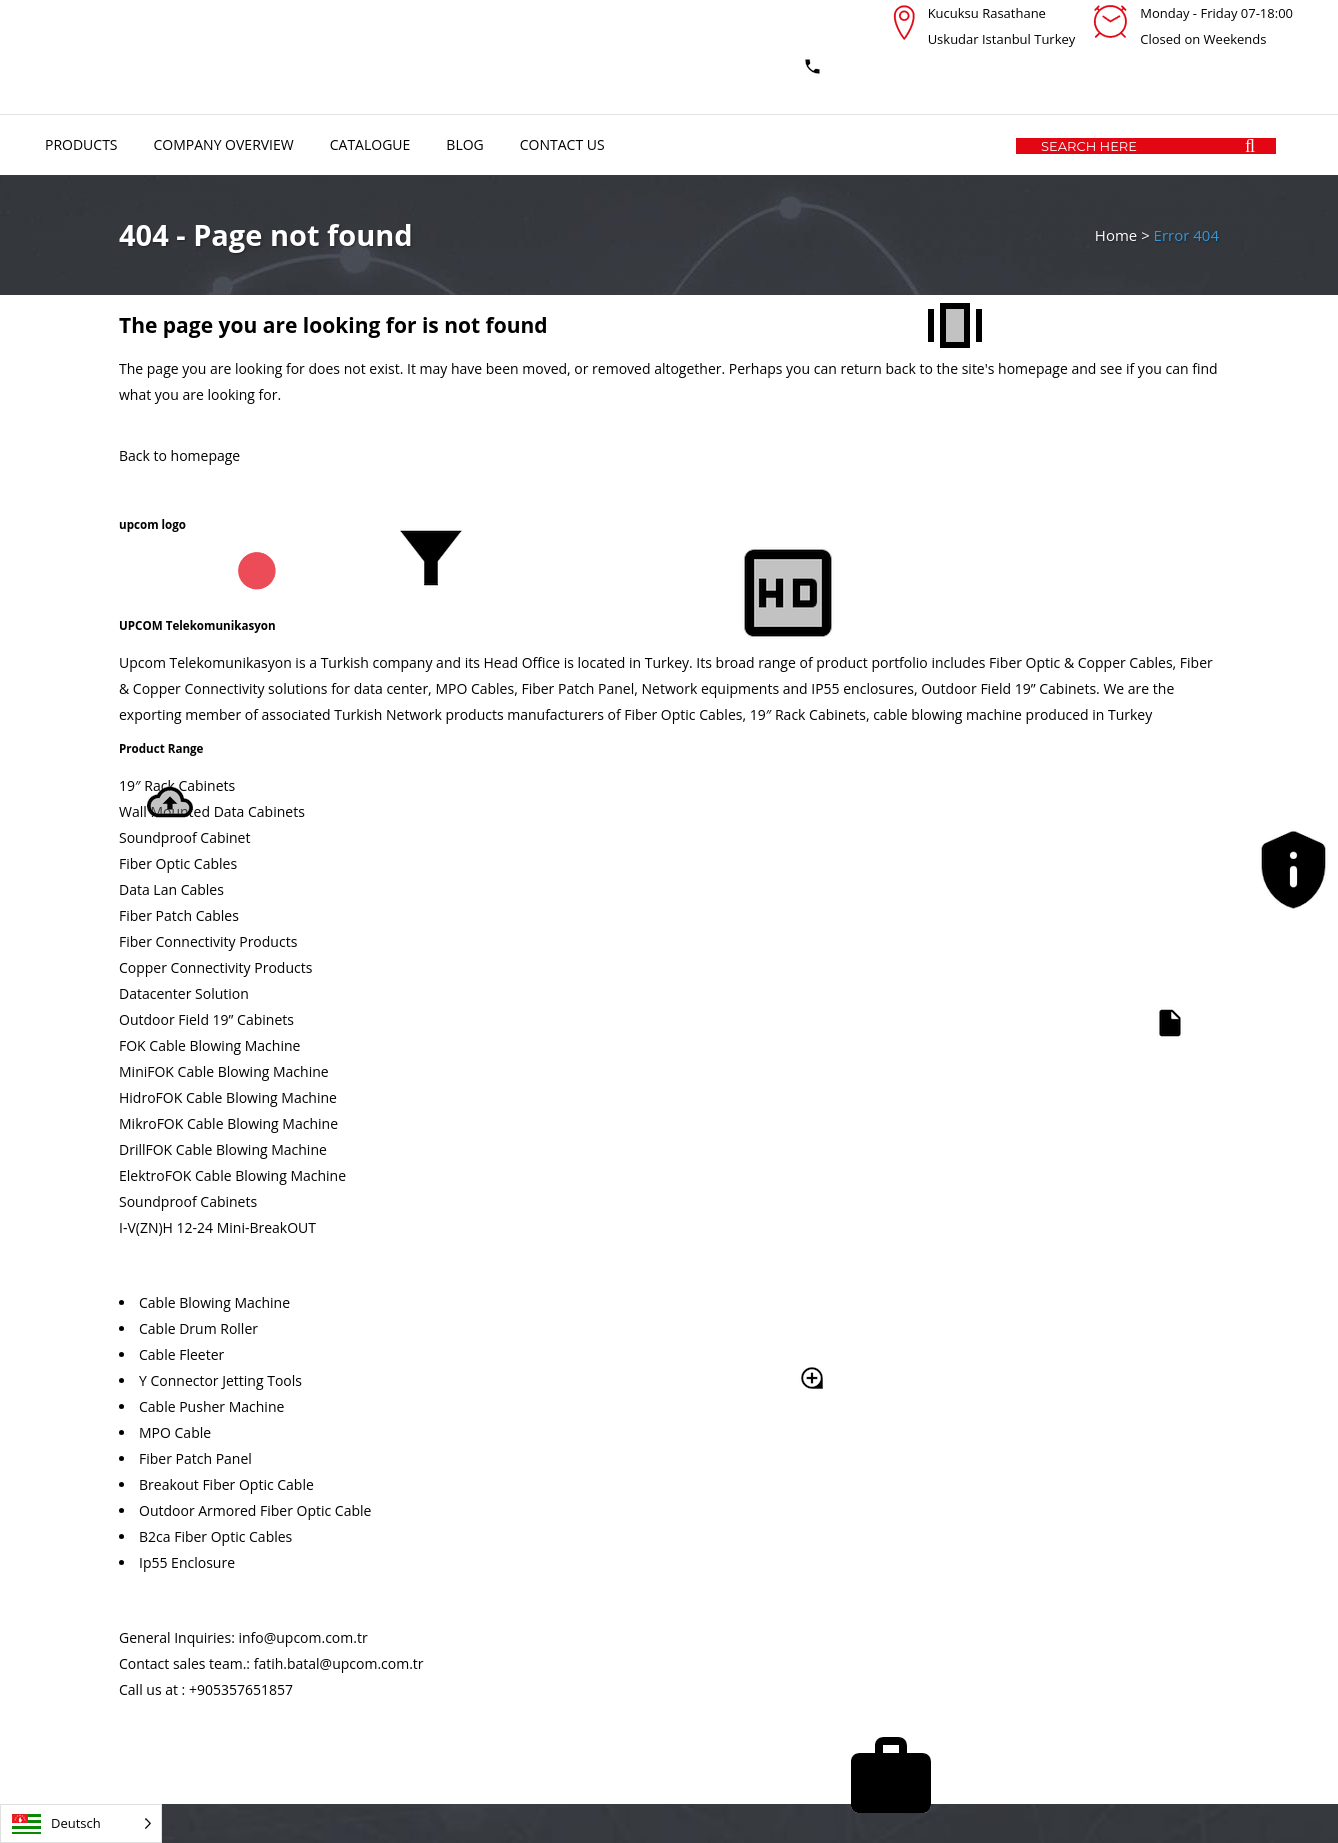  Describe the element at coordinates (1293, 869) in the screenshot. I see `view privacy policy or settings` at that location.